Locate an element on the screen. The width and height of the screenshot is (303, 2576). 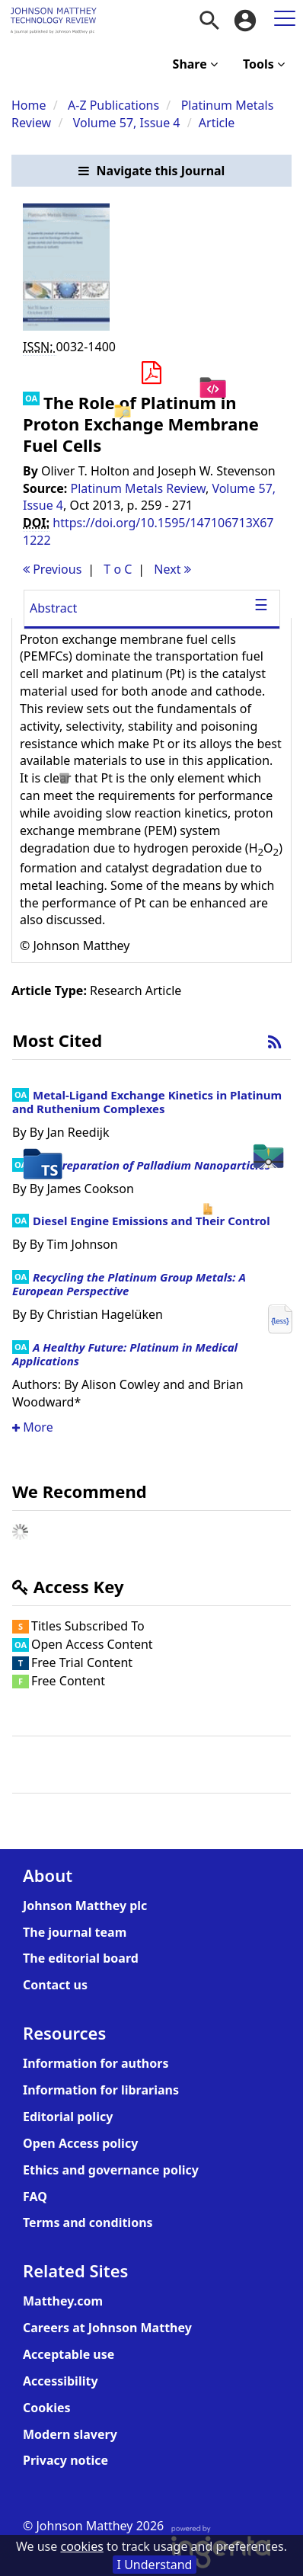
open folder containing programming or code files is located at coordinates (212, 388).